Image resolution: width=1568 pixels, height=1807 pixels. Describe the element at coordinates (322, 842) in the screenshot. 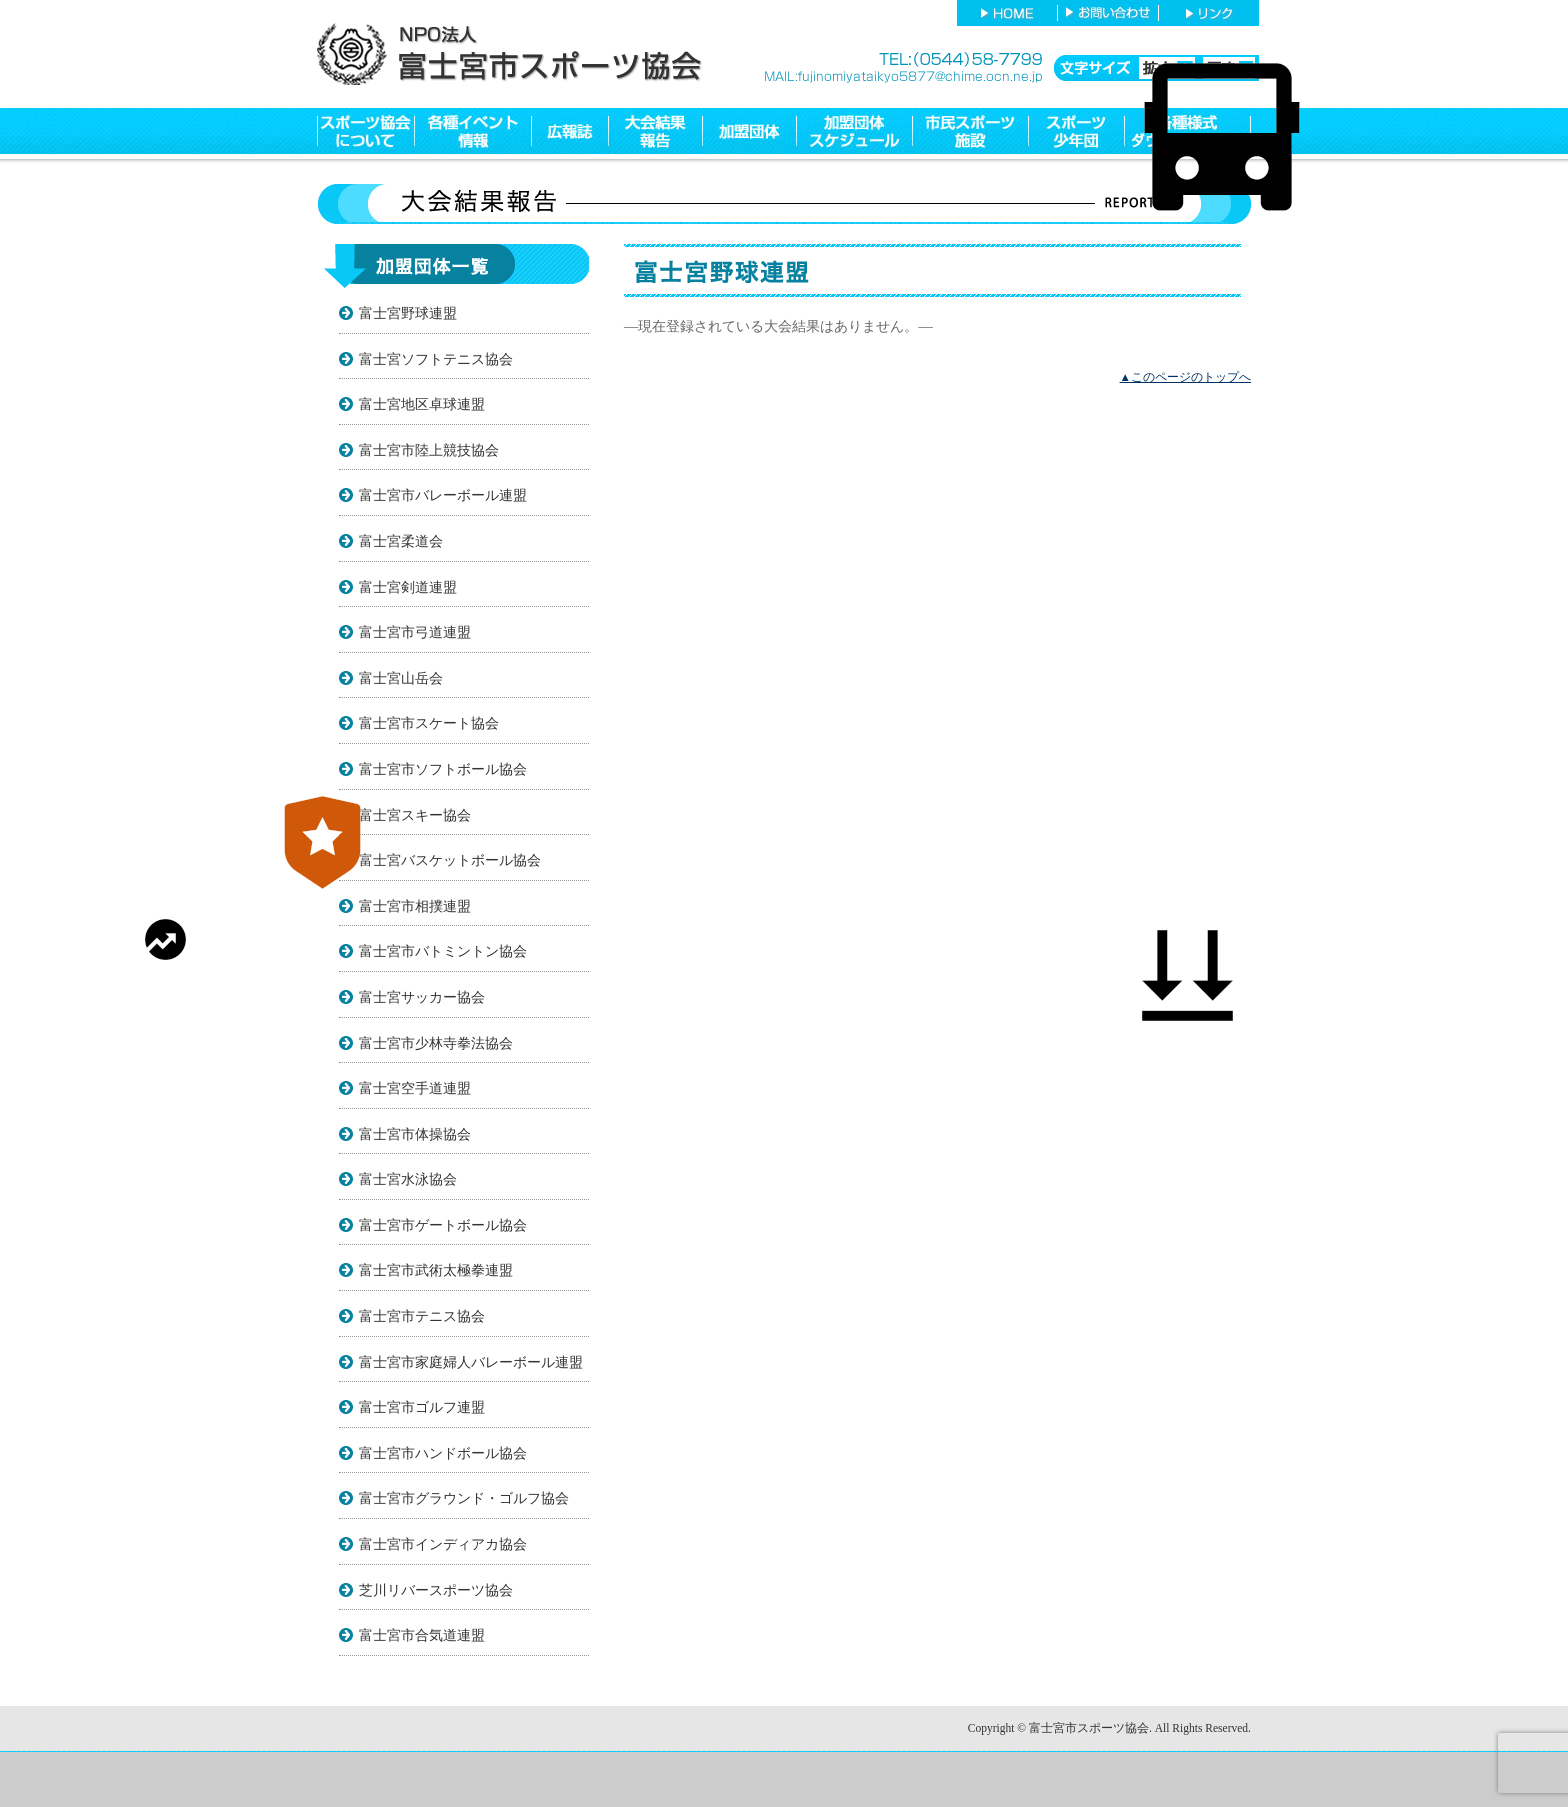

I see `indicates premium or verified security status` at that location.